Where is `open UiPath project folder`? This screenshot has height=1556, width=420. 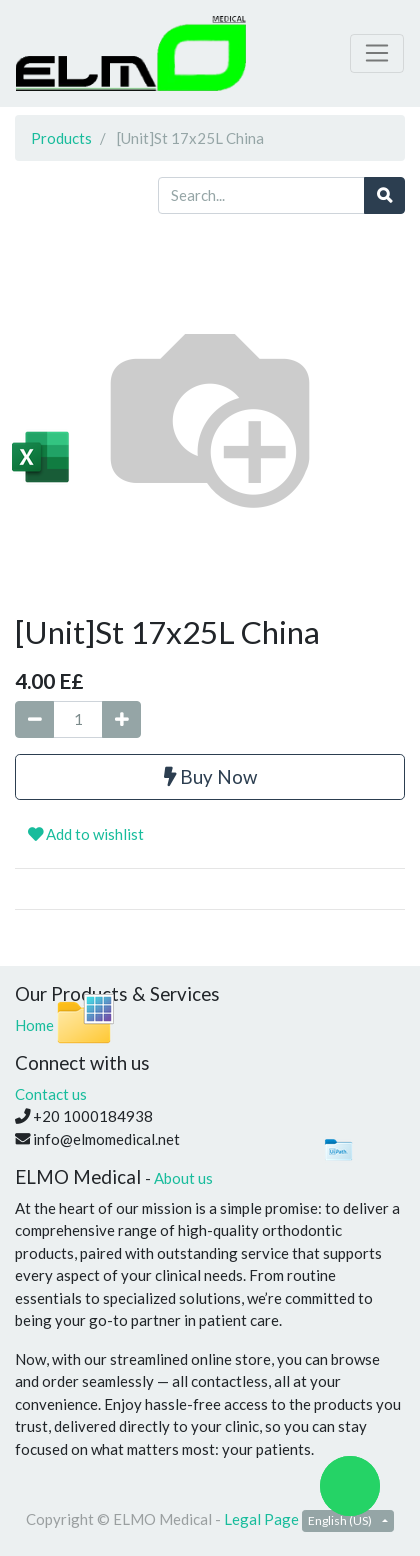
open UiPath project folder is located at coordinates (338, 1150).